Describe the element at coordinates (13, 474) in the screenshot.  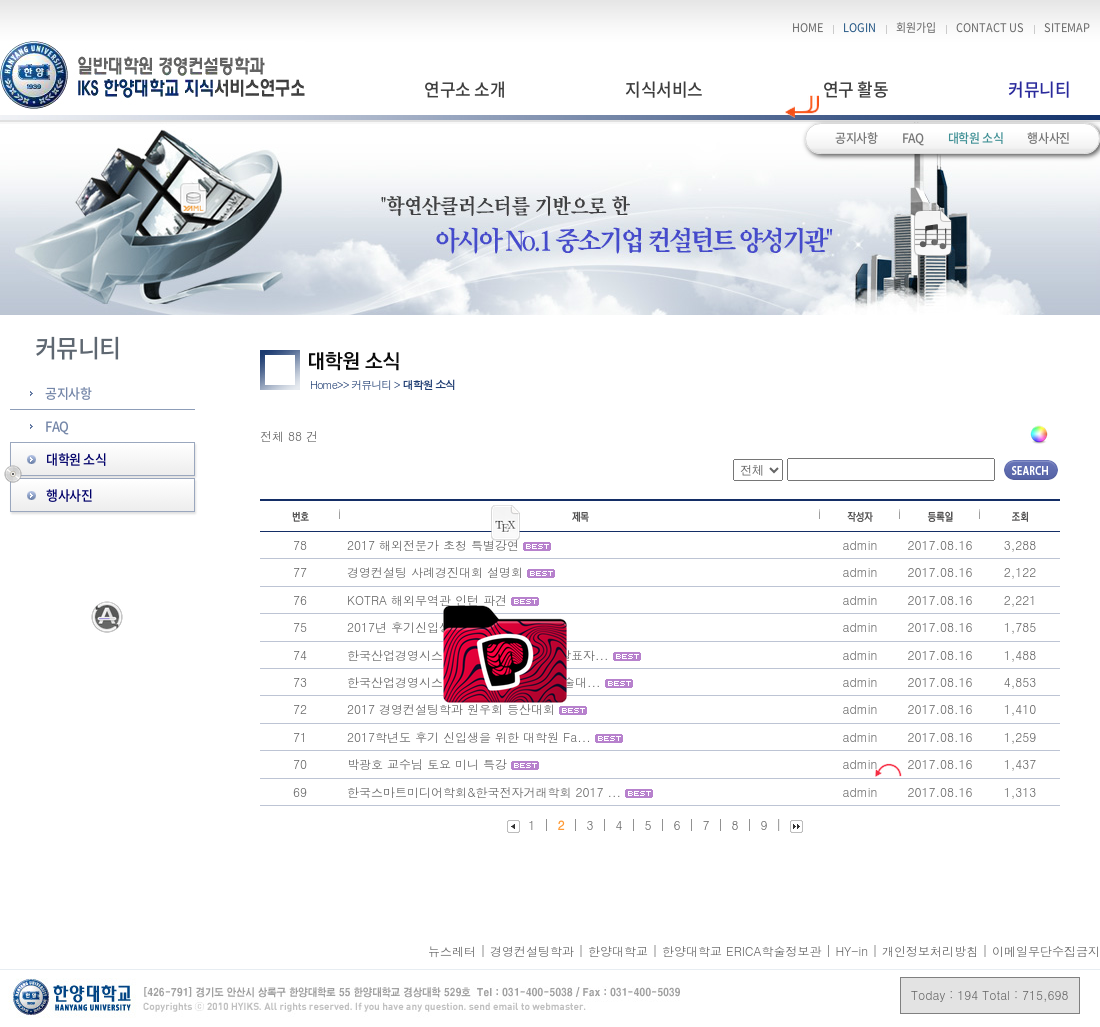
I see `access CD/DVD drive` at that location.